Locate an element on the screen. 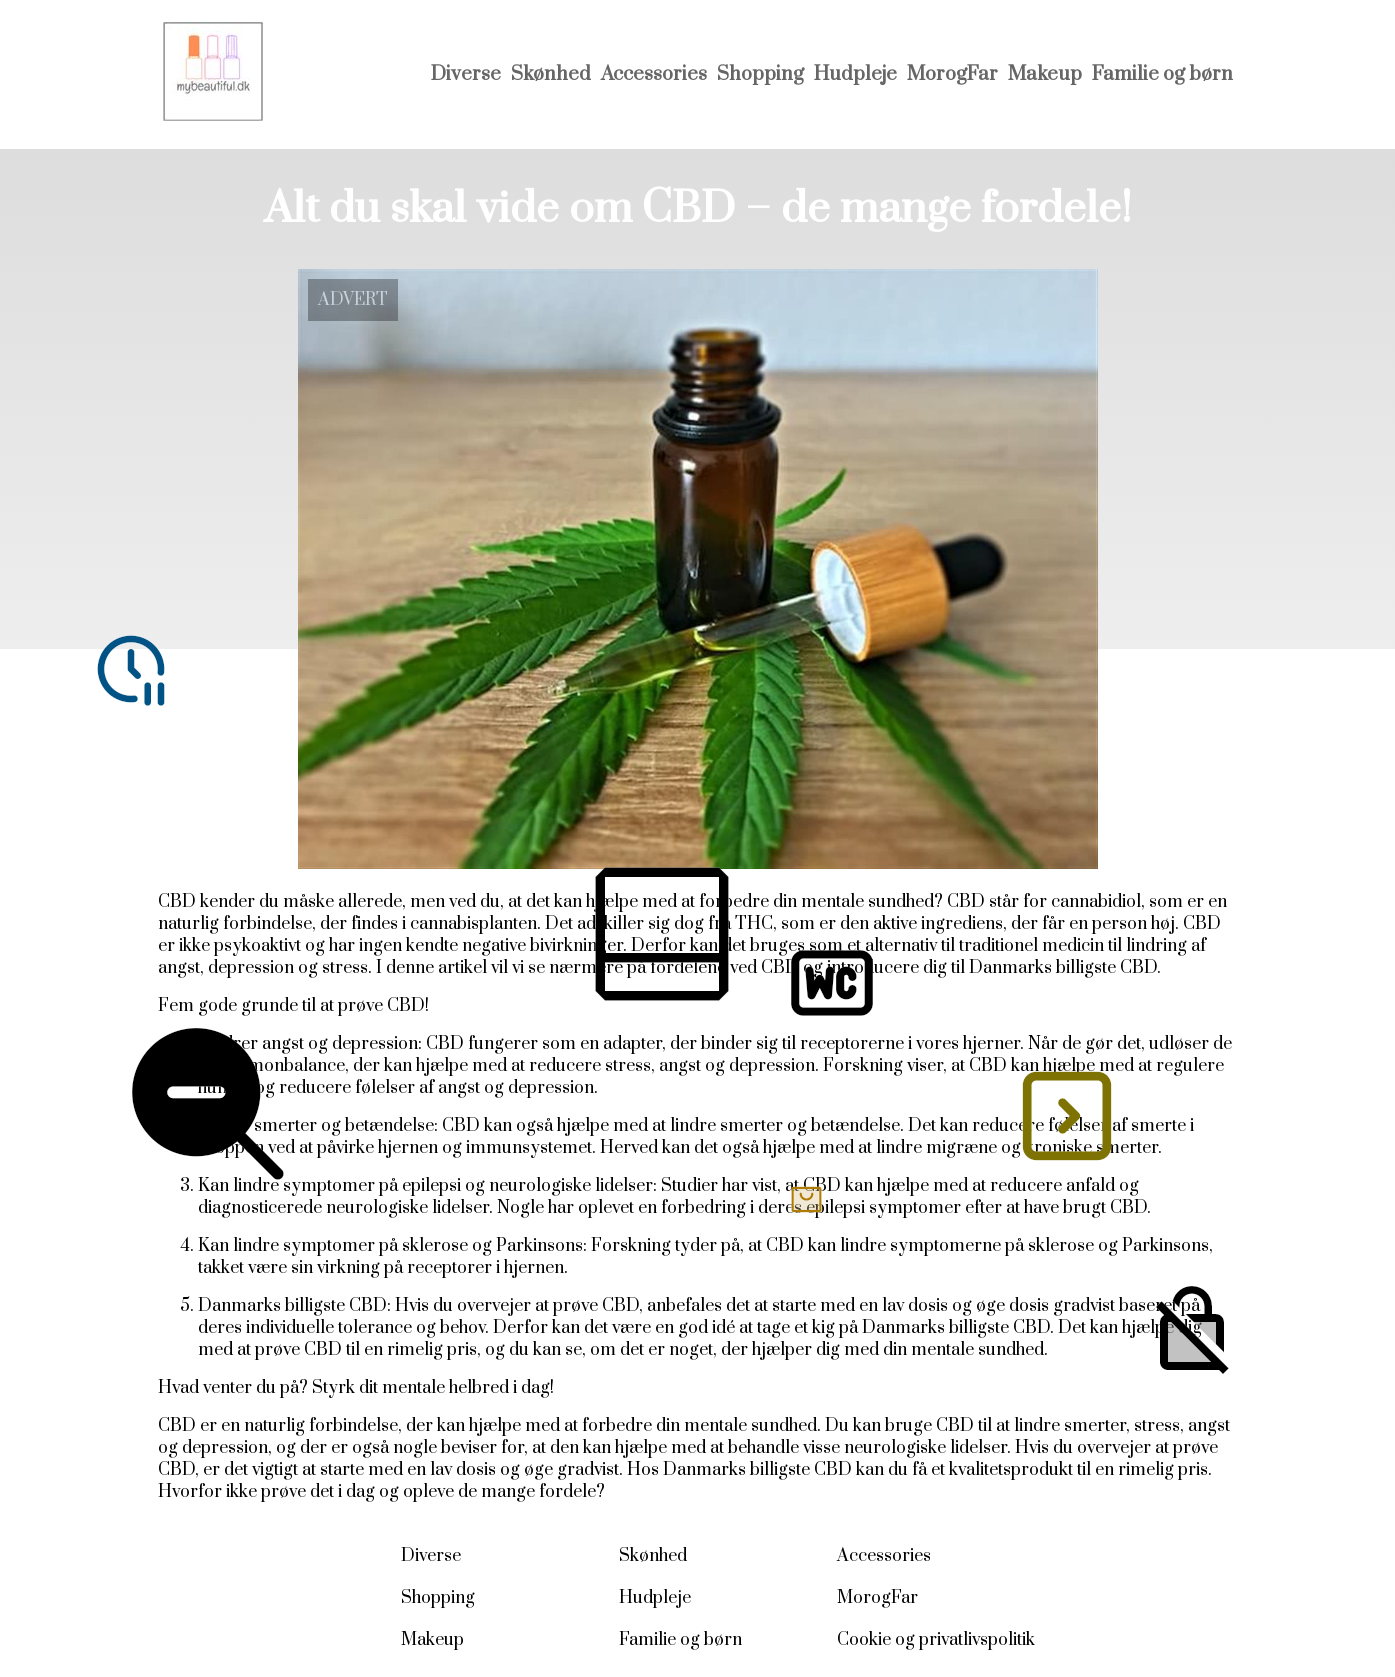 This screenshot has height=1677, width=1395. view your shopping bag is located at coordinates (806, 1199).